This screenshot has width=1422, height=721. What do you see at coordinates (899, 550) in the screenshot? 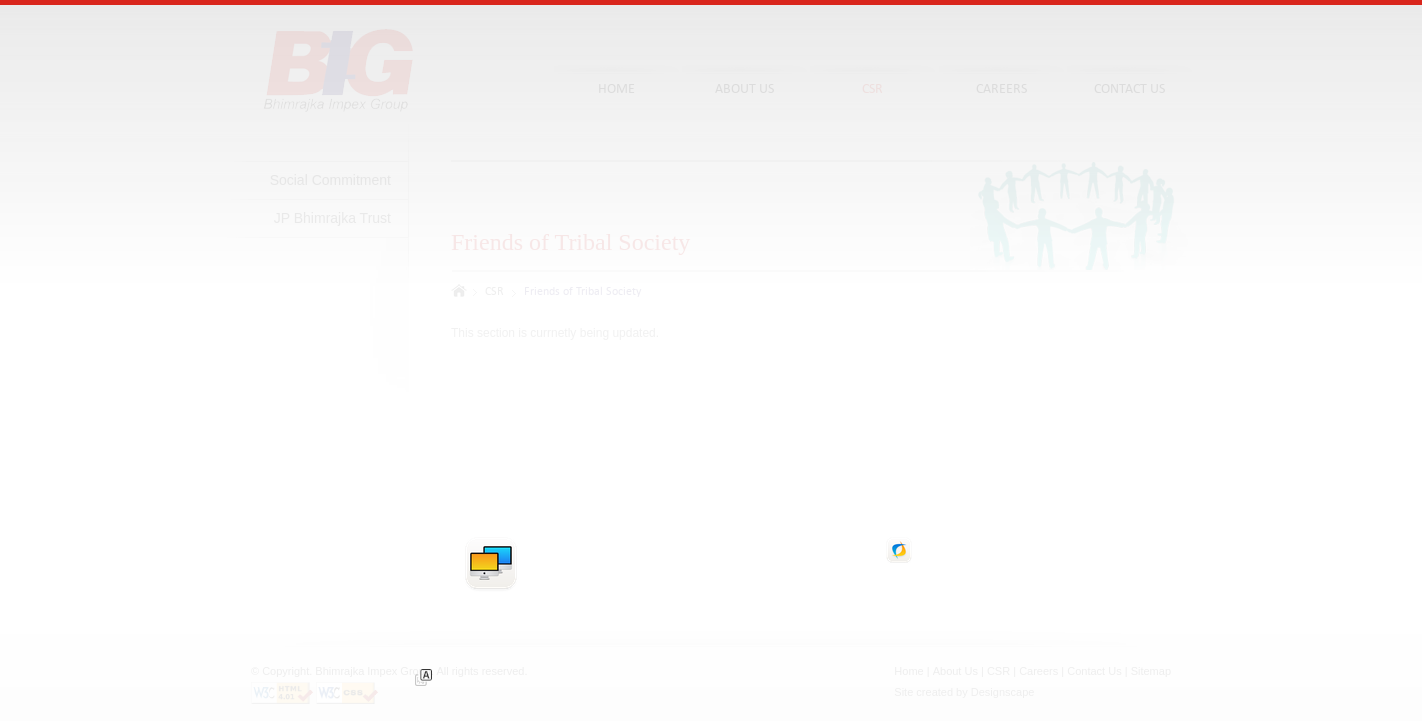
I see `open CrossOver app to run Windows software` at bounding box center [899, 550].